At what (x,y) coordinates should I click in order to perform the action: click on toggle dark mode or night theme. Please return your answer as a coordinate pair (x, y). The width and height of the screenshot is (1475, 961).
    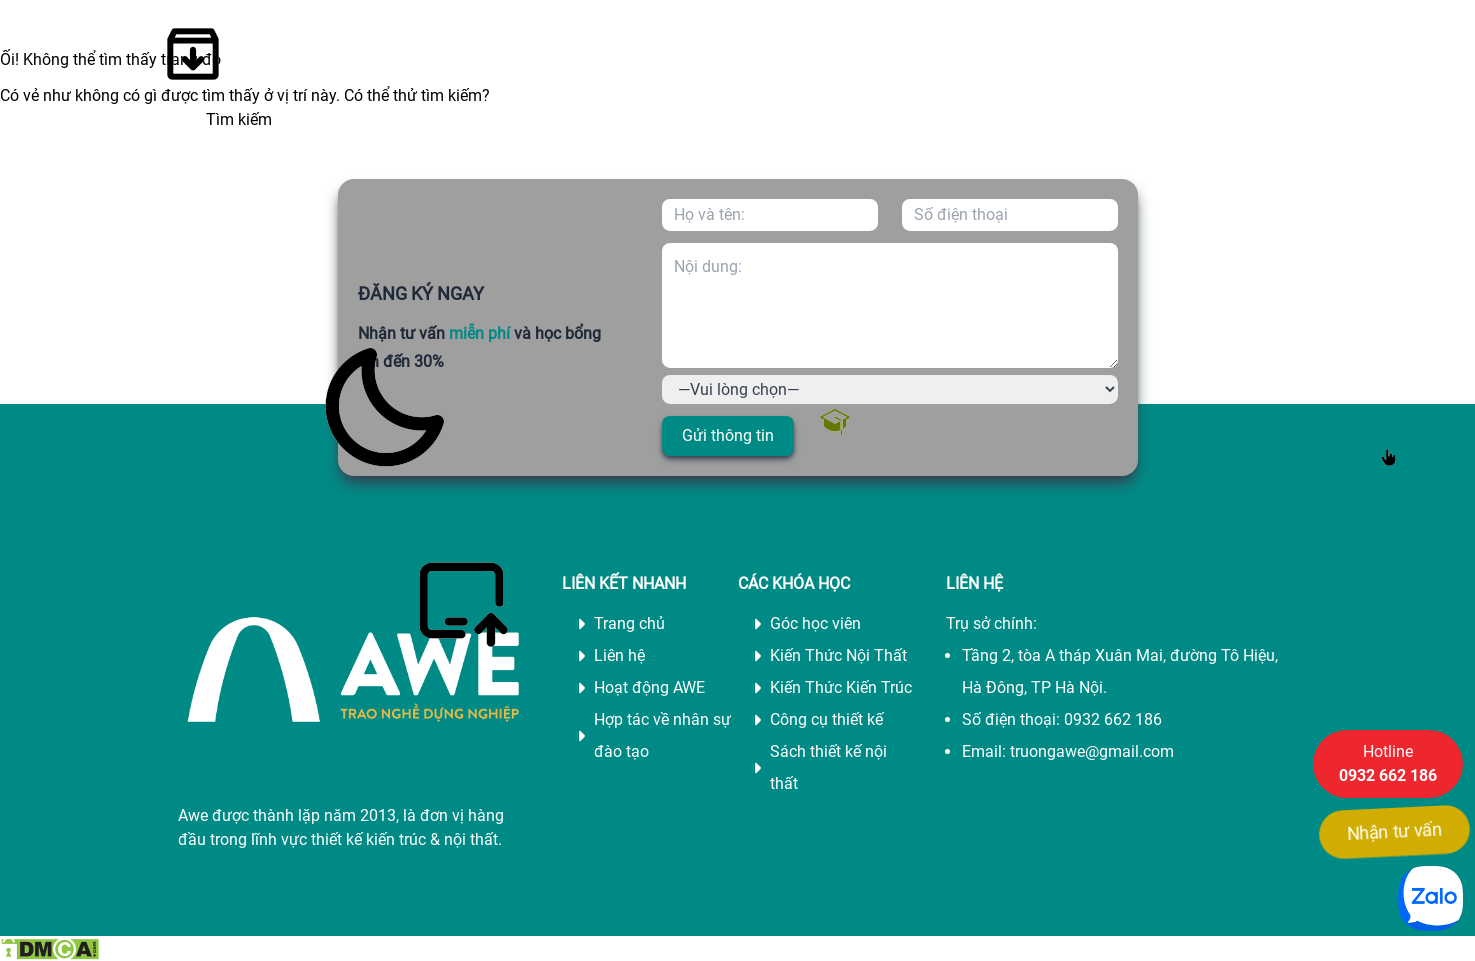
    Looking at the image, I should click on (381, 410).